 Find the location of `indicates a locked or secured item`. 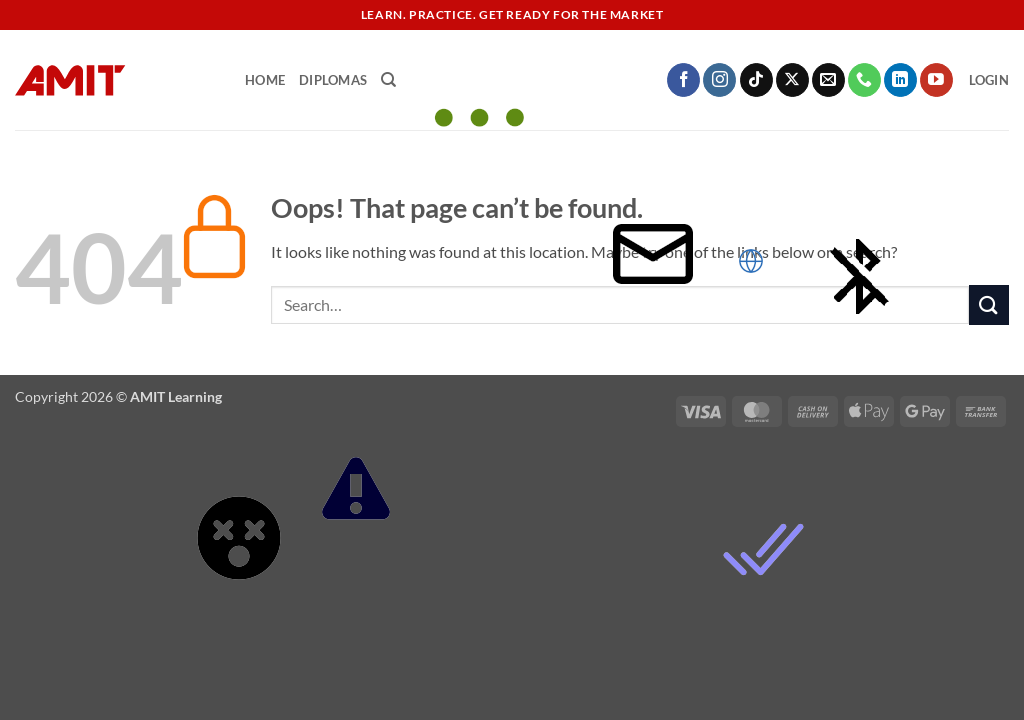

indicates a locked or secured item is located at coordinates (214, 236).